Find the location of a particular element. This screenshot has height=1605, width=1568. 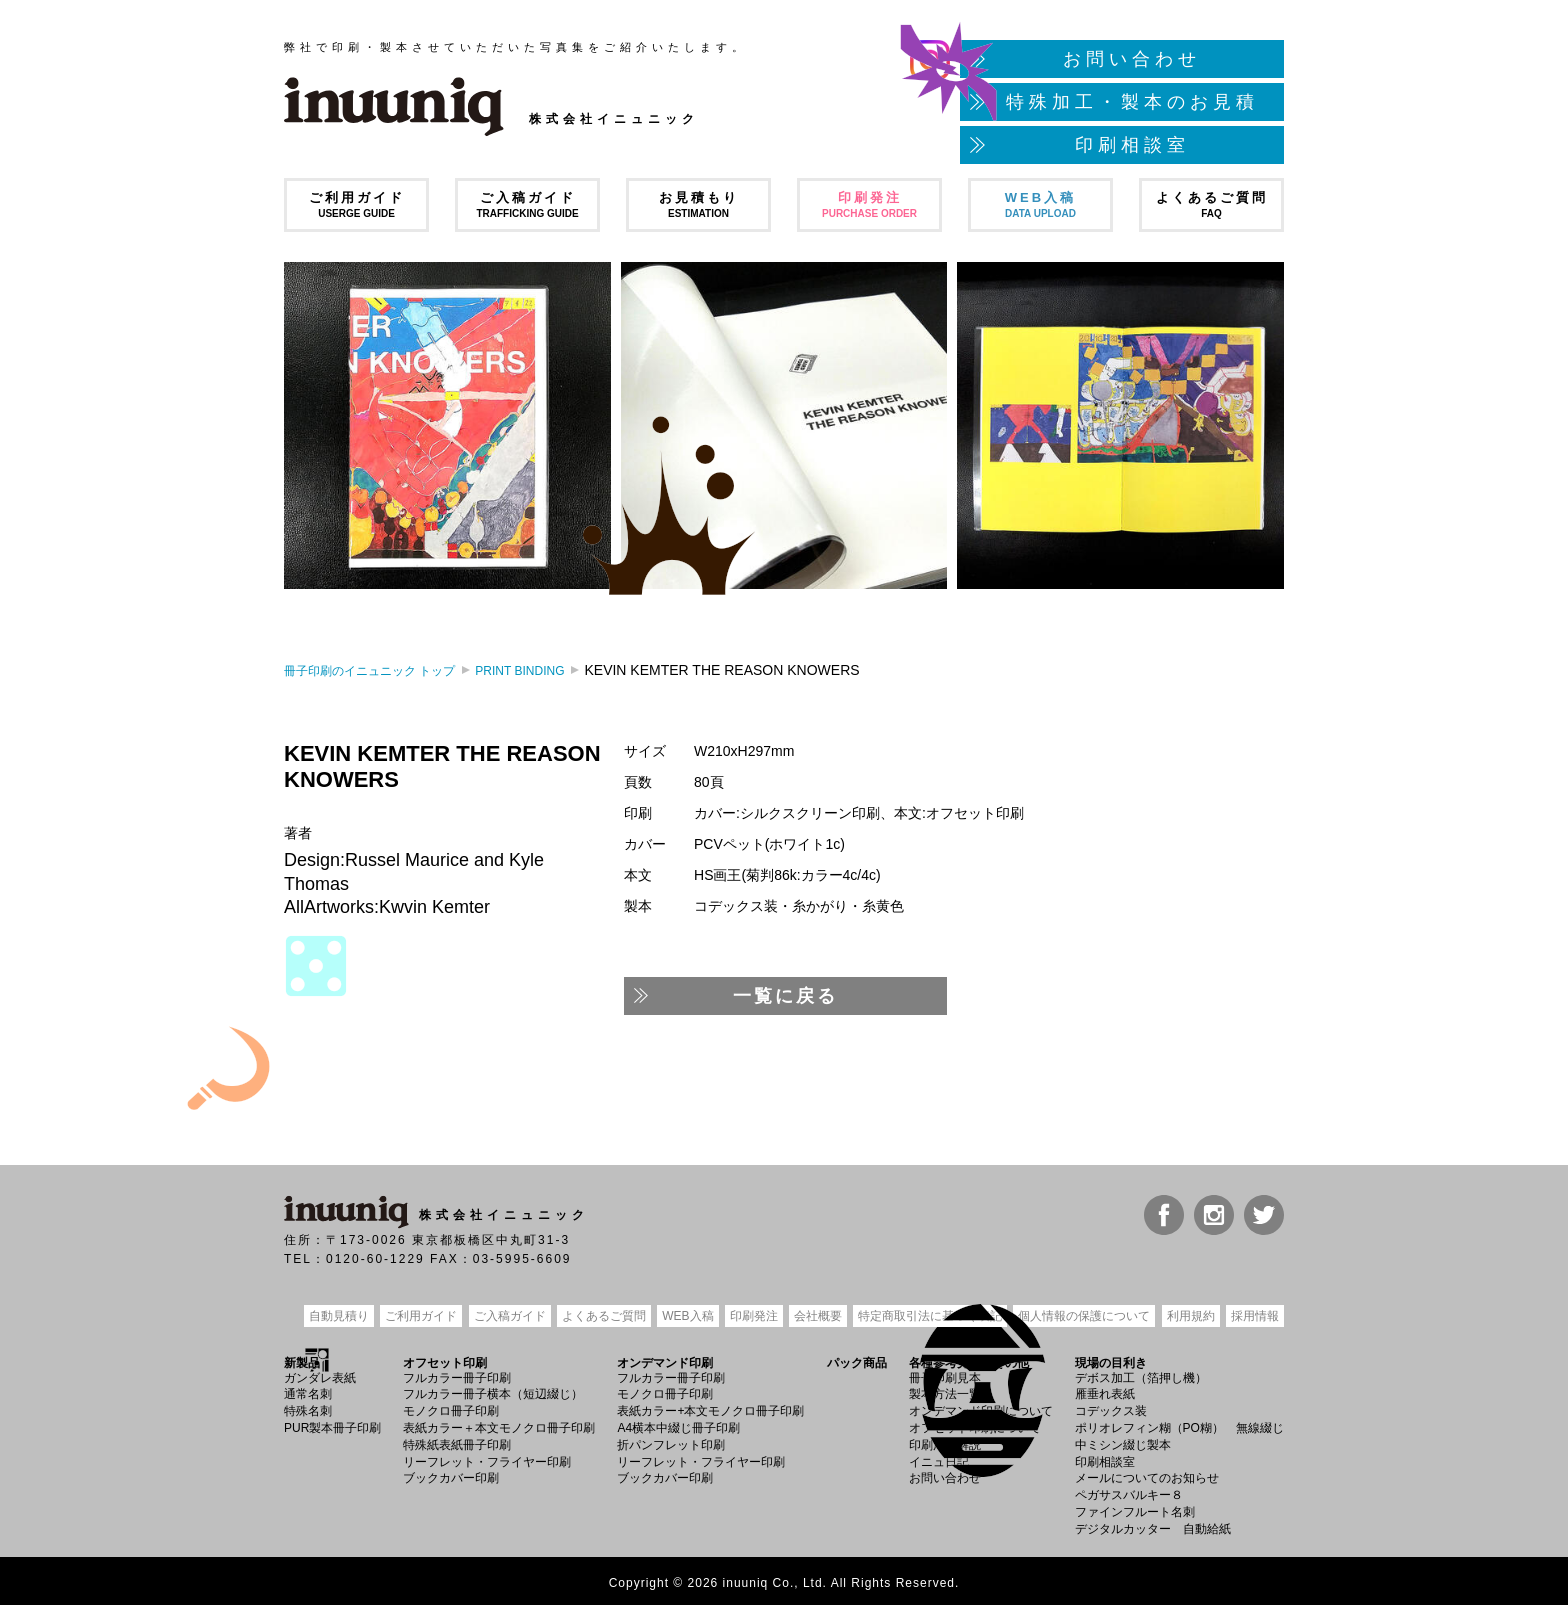

roll the dice or generate a random number is located at coordinates (316, 966).